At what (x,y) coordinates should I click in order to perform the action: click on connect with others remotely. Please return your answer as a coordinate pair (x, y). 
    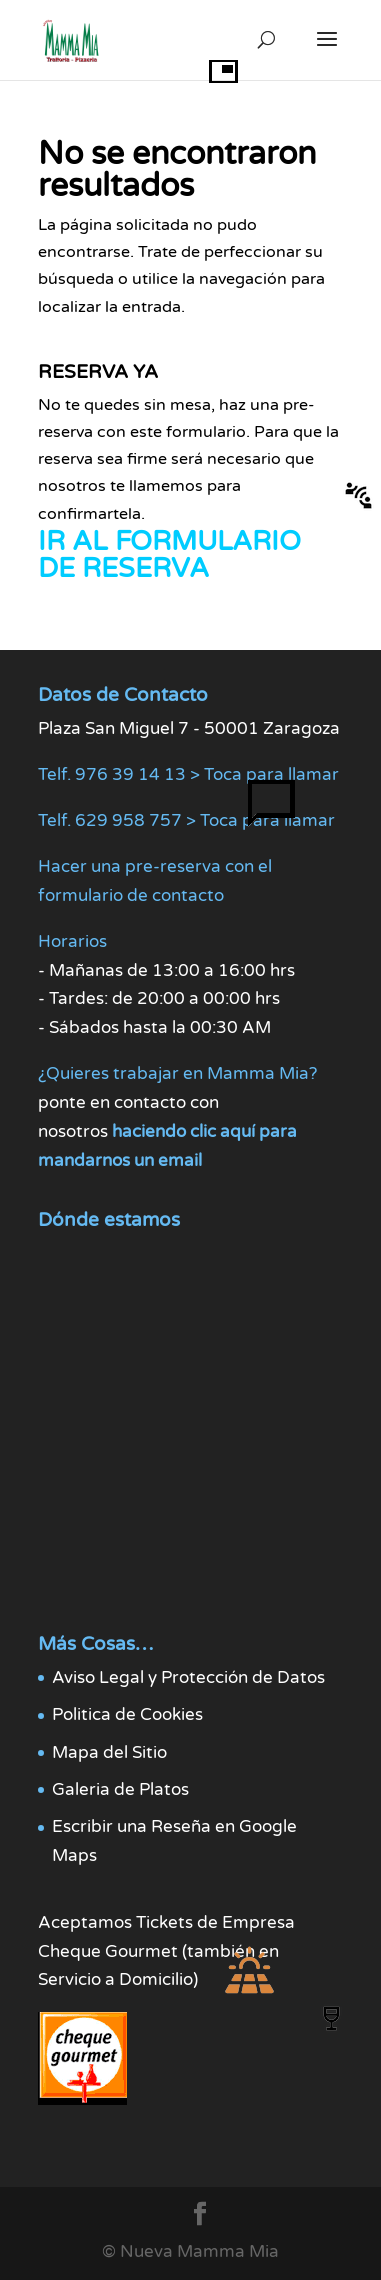
    Looking at the image, I should click on (358, 495).